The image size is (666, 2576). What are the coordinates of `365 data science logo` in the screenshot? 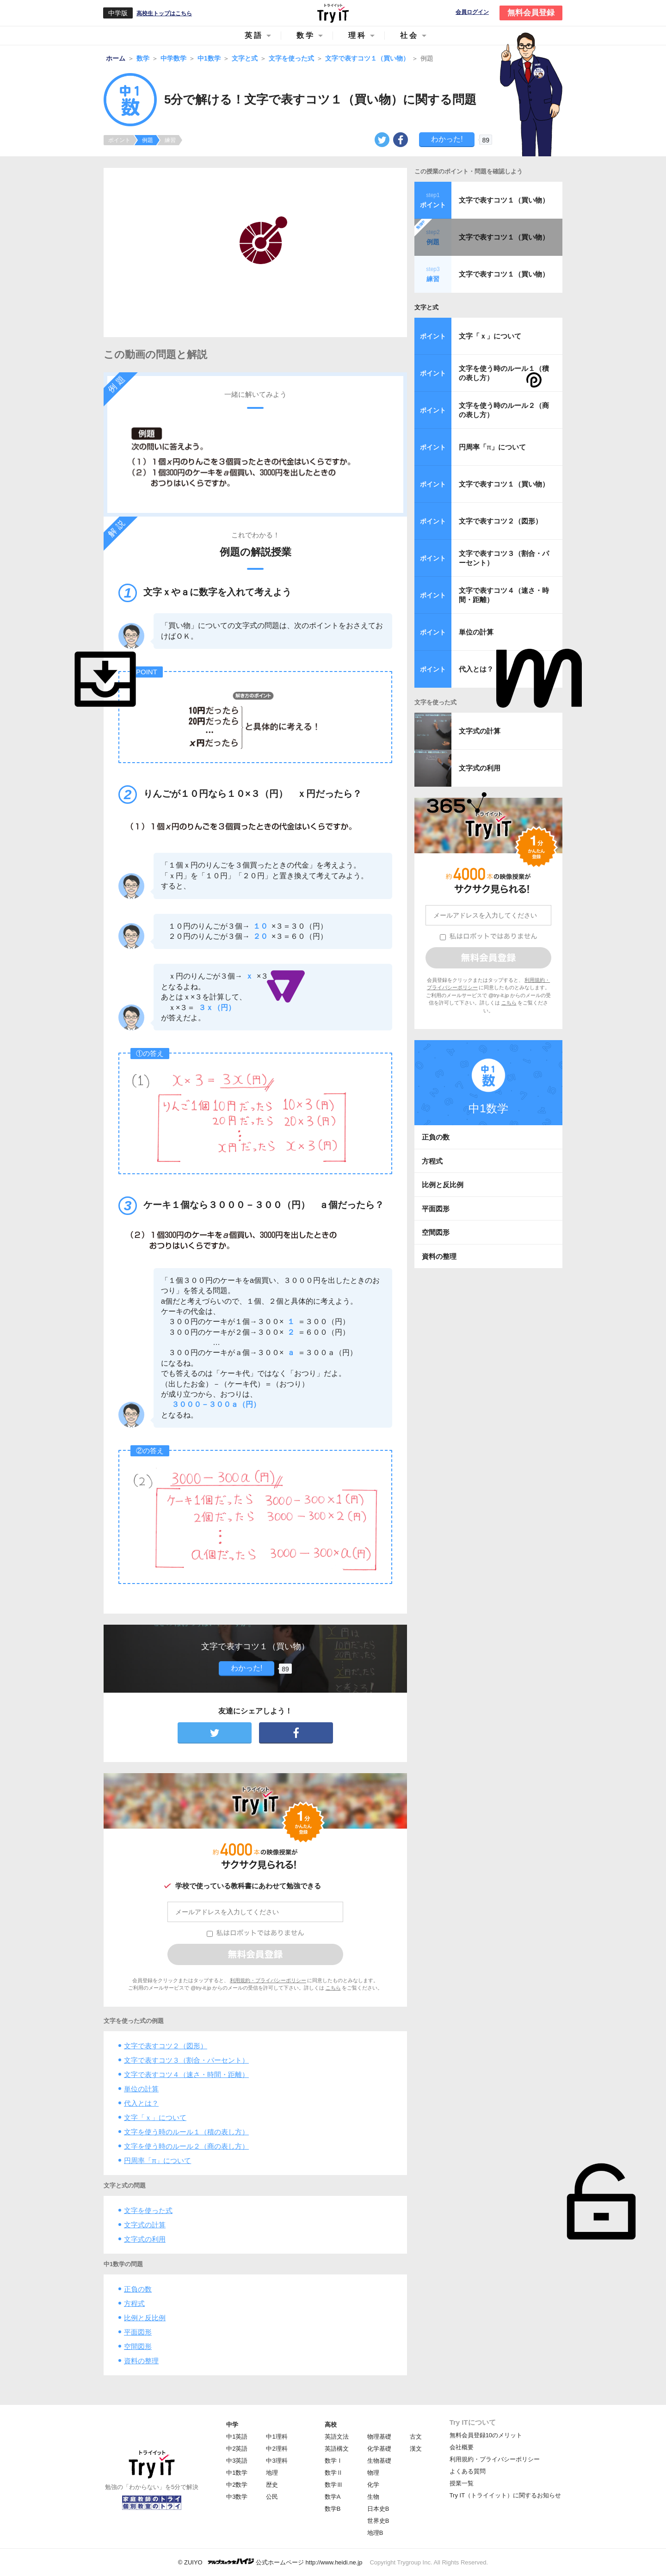 It's located at (456, 802).